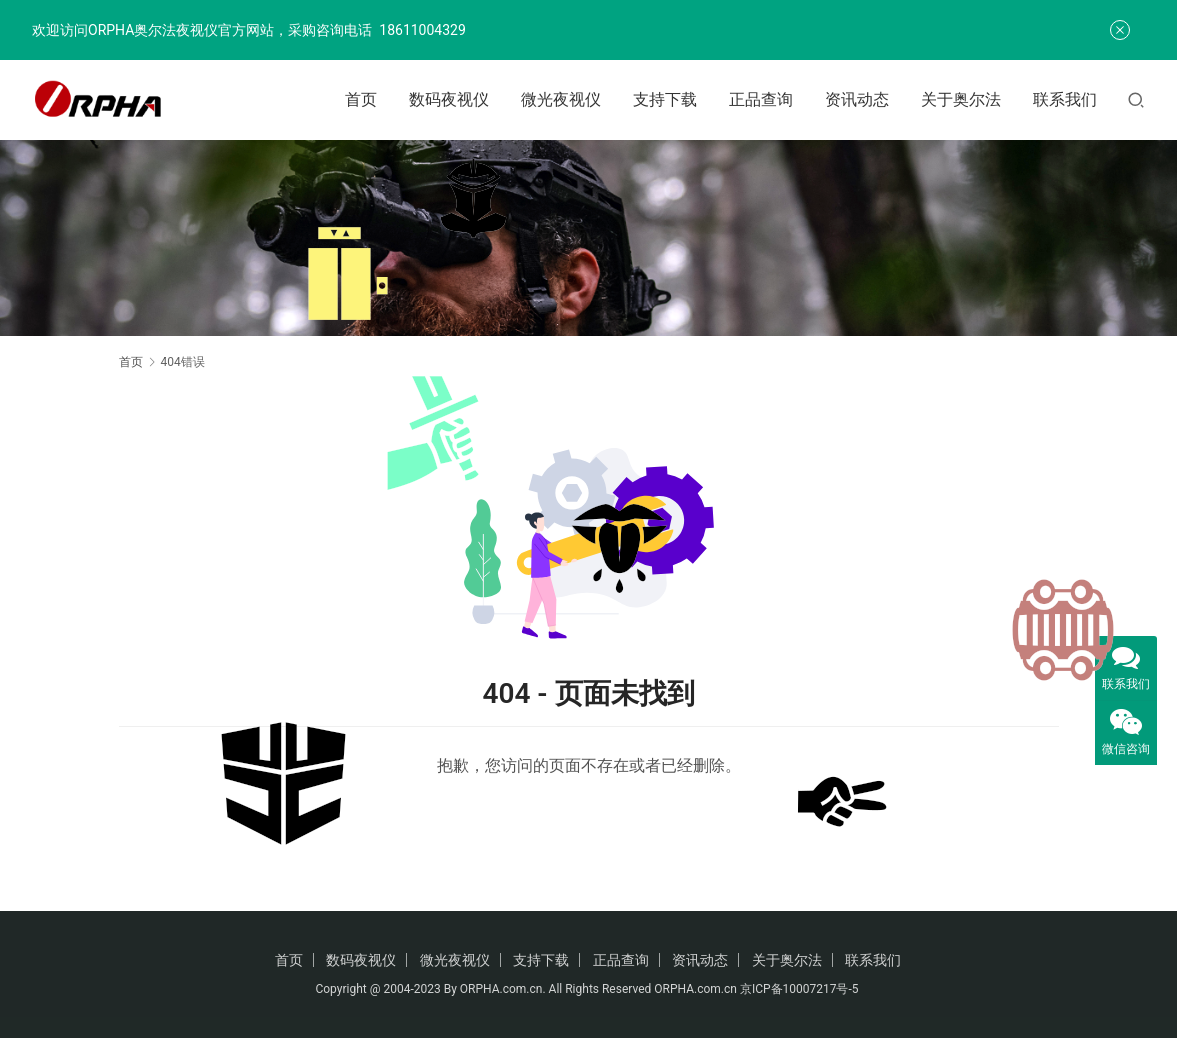 Image resolution: width=1177 pixels, height=1038 pixels. I want to click on transport or logistics game item, so click(1063, 630).